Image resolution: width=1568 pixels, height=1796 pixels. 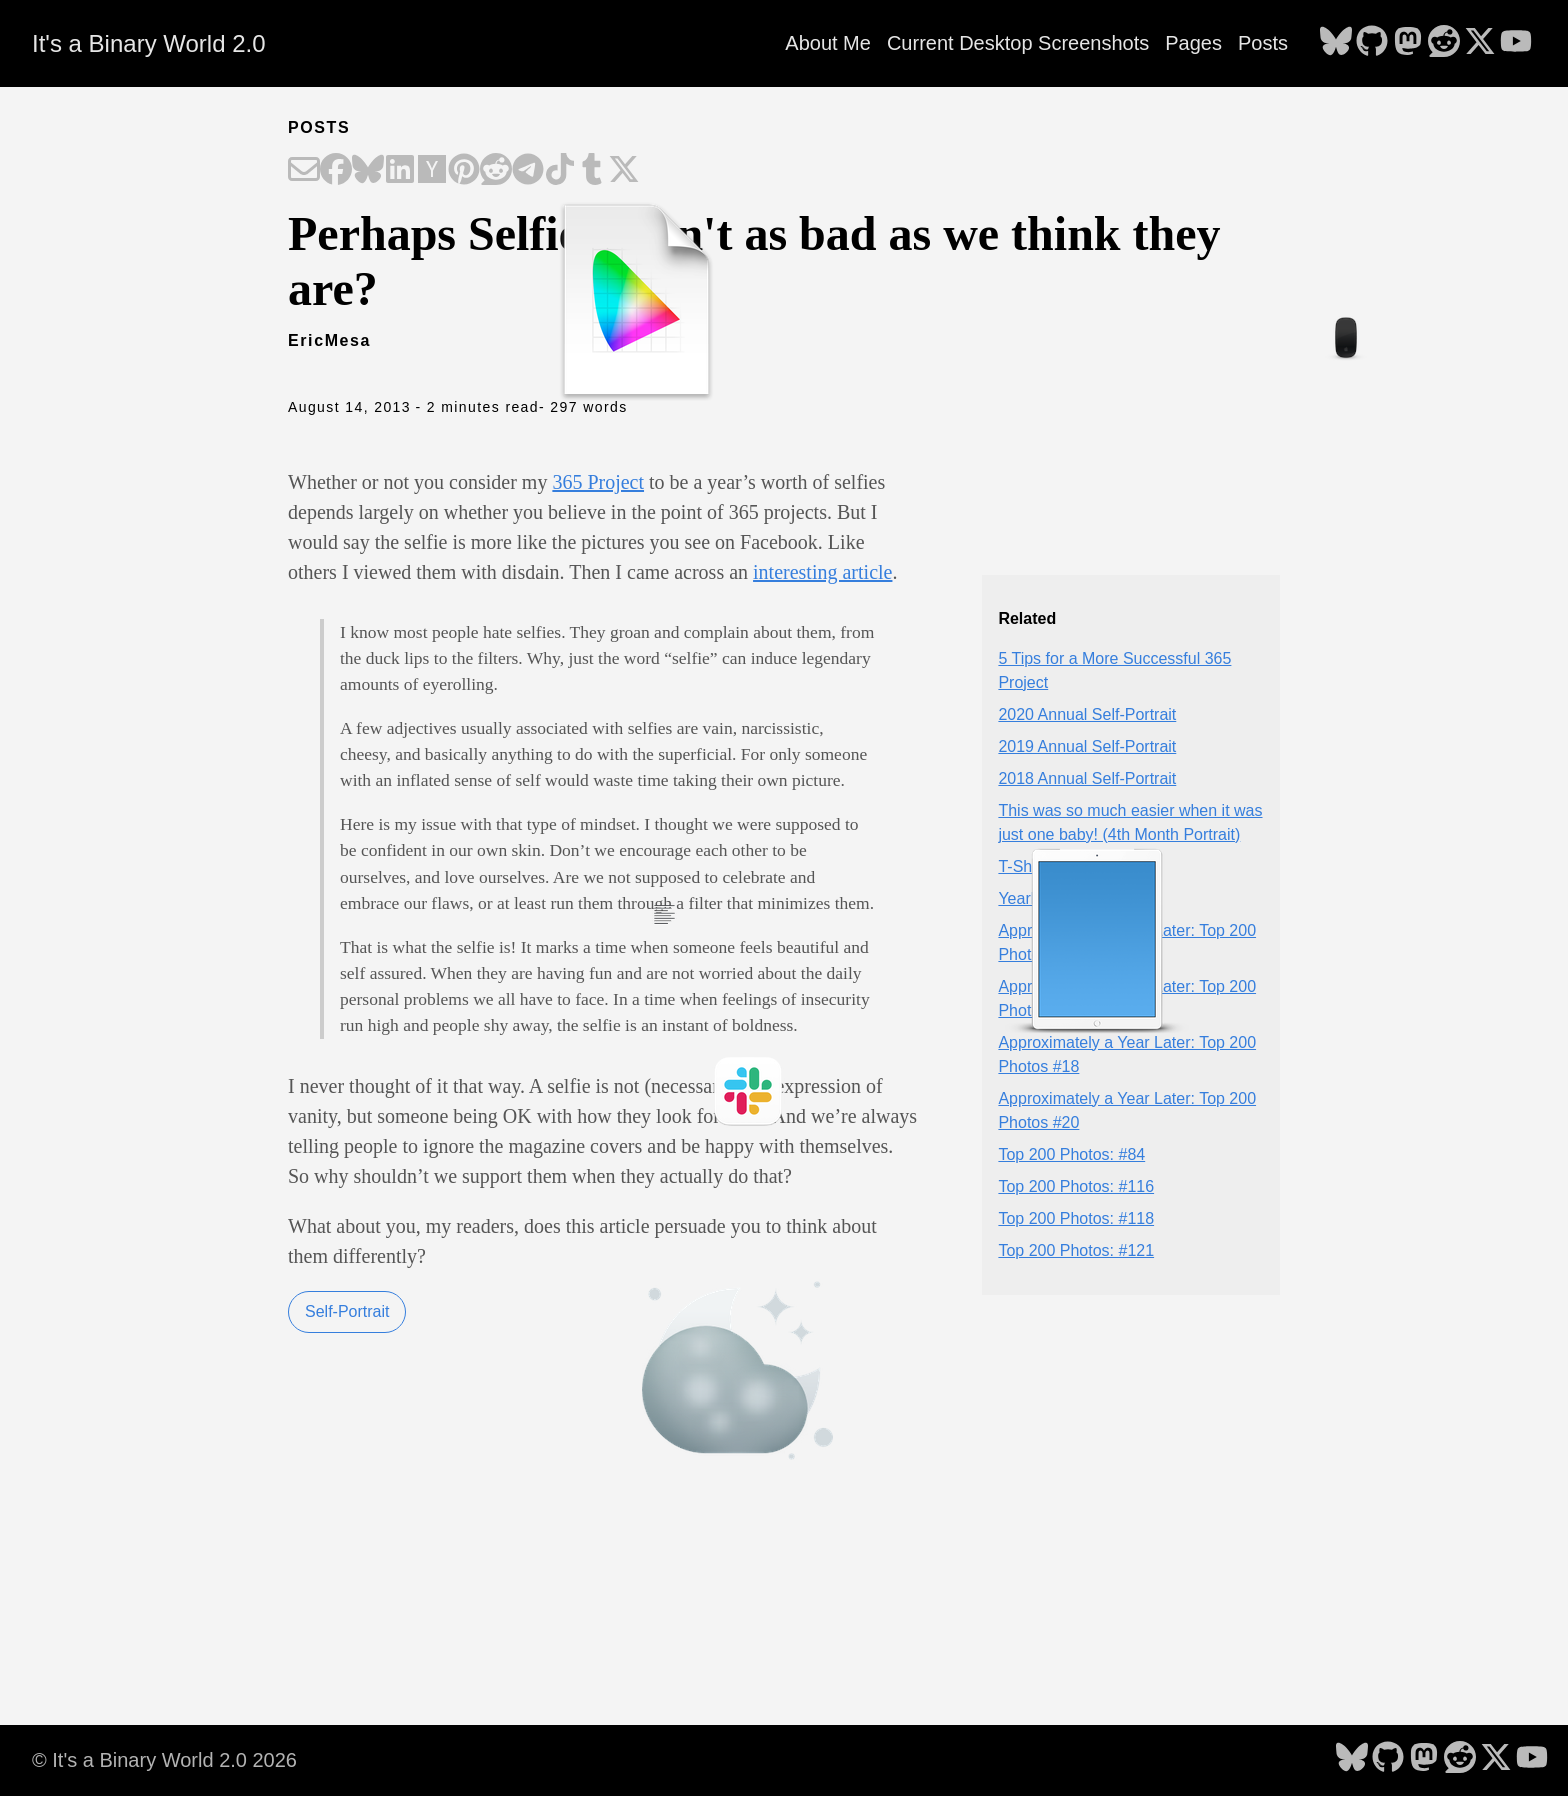 What do you see at coordinates (1346, 339) in the screenshot?
I see `bluetooth mouse connected` at bounding box center [1346, 339].